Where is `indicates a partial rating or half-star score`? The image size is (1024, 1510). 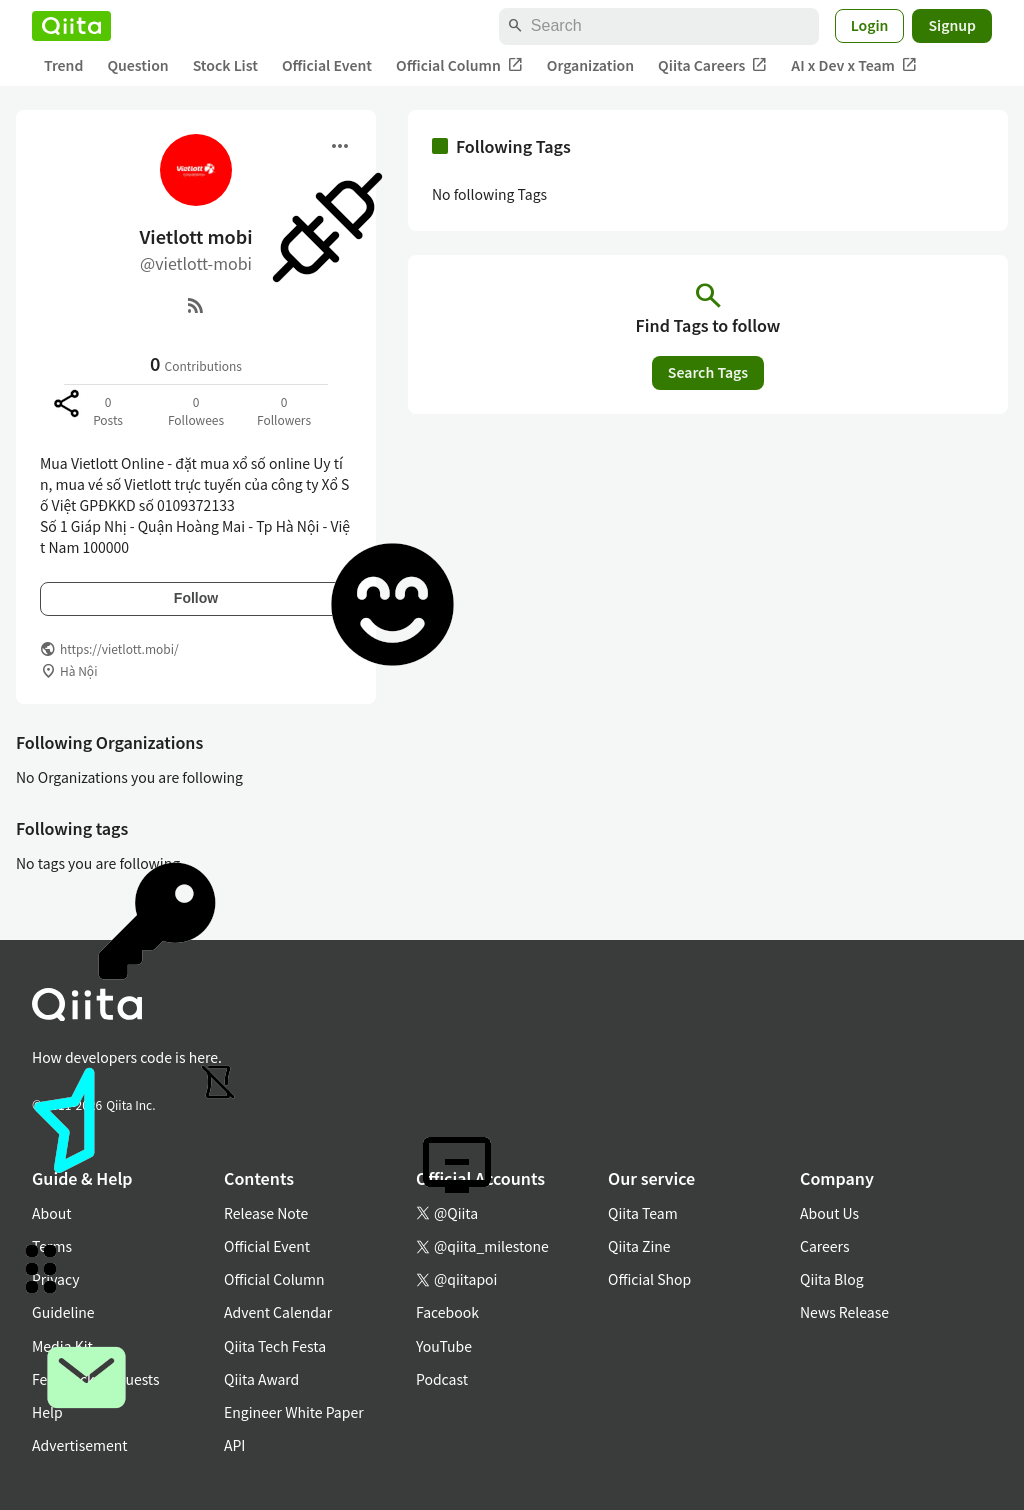 indicates a partial rating or half-star score is located at coordinates (91, 1124).